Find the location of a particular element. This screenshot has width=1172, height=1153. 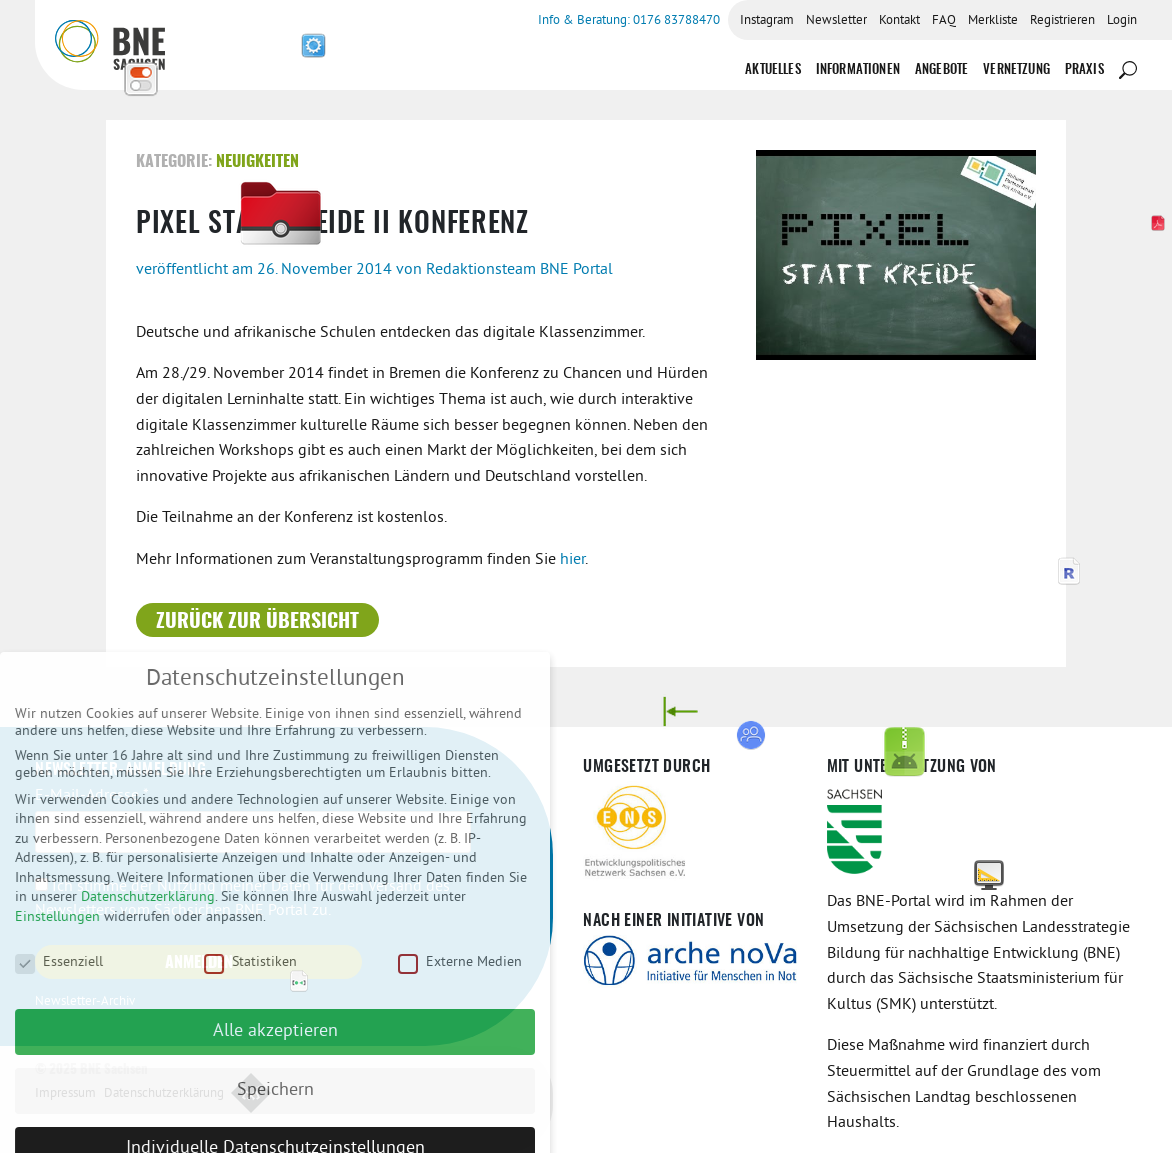

manage user accounts and groups is located at coordinates (751, 735).